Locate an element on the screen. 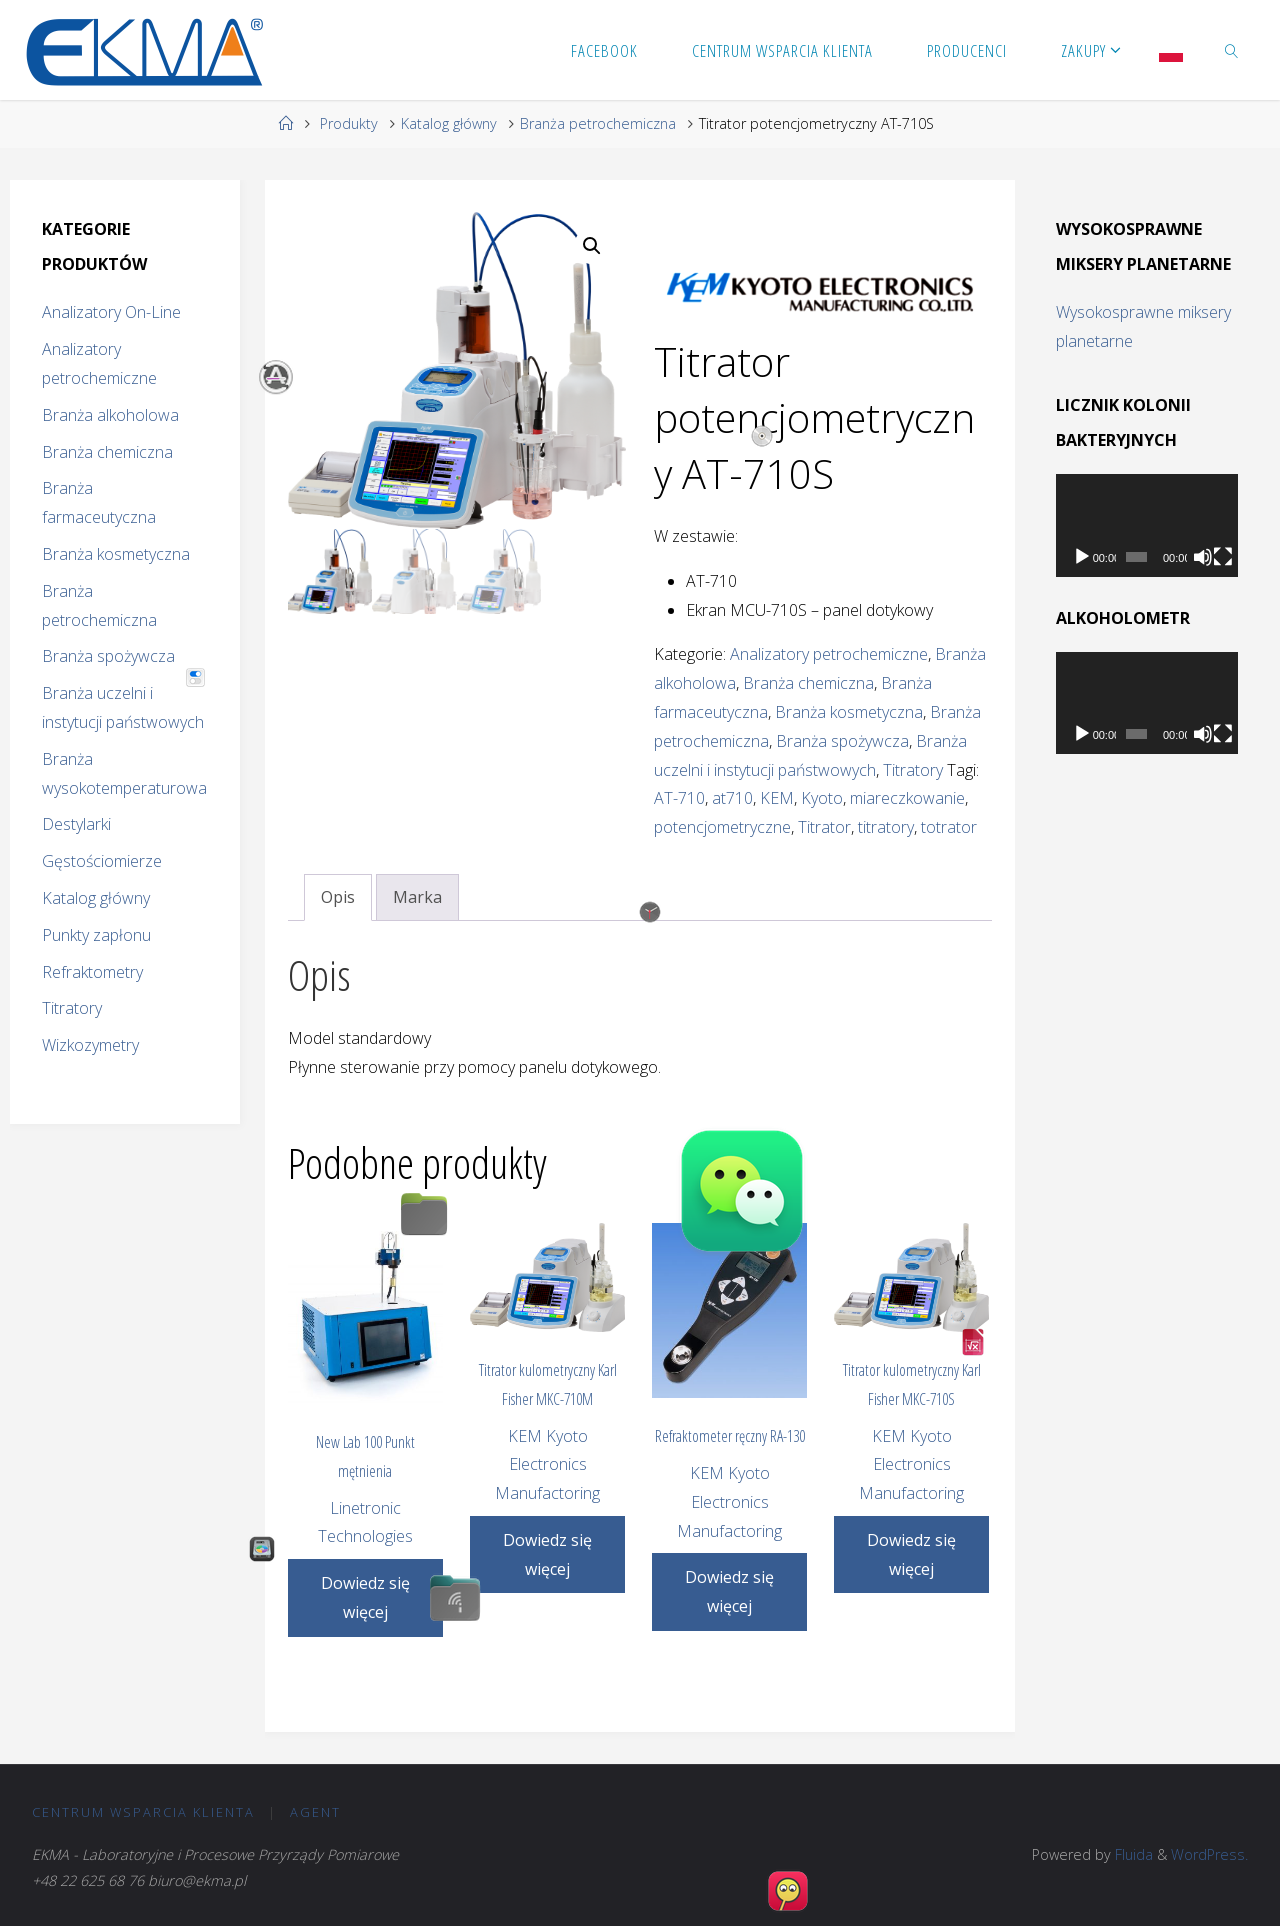 This screenshot has height=1926, width=1280. open folder to view contents is located at coordinates (424, 1214).